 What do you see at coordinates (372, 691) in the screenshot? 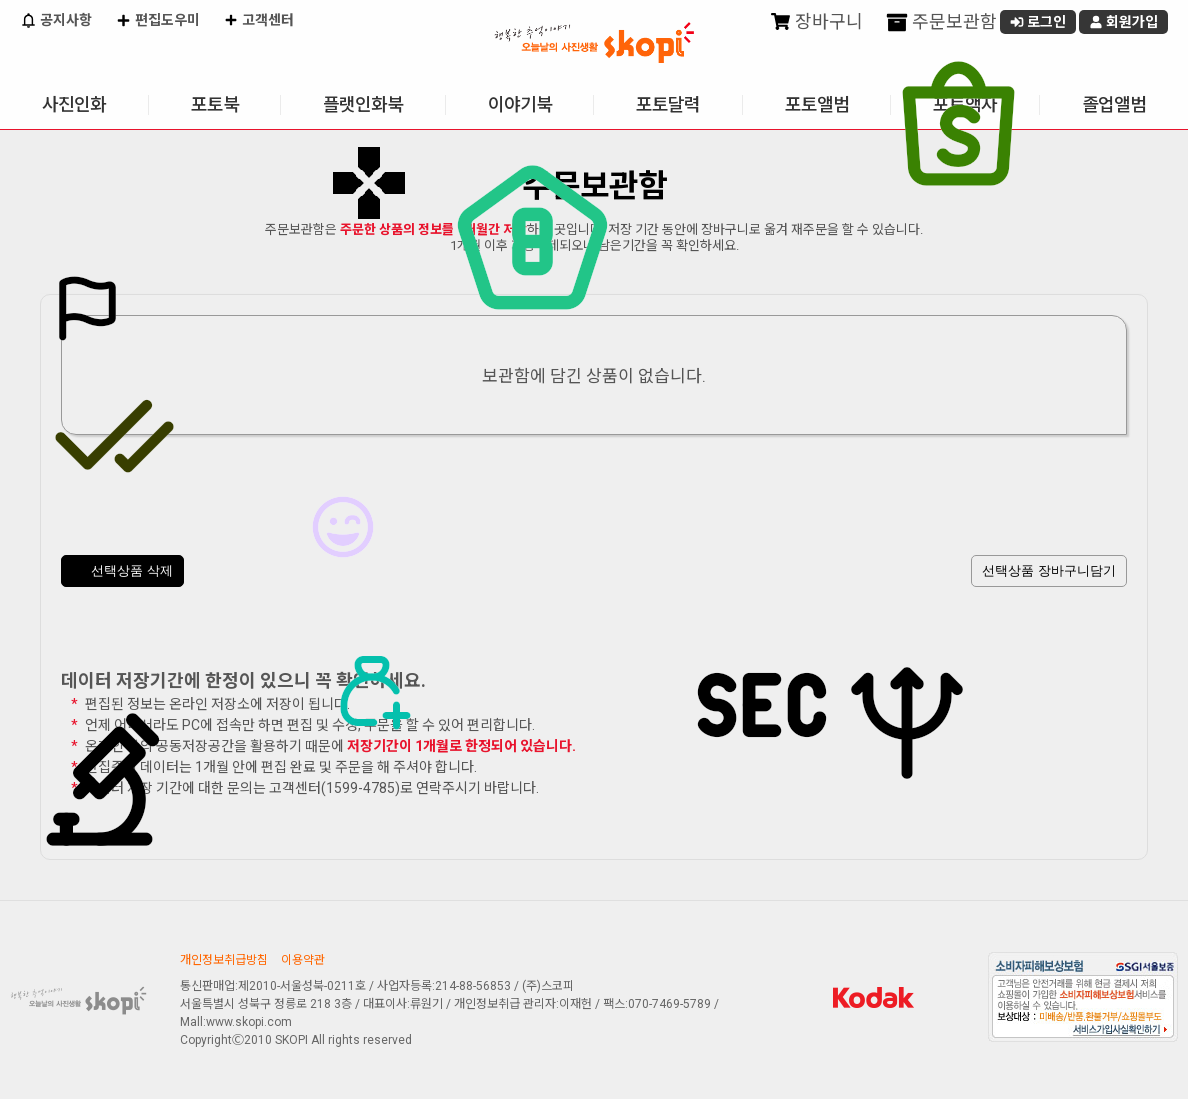
I see `add funds to your balance` at bounding box center [372, 691].